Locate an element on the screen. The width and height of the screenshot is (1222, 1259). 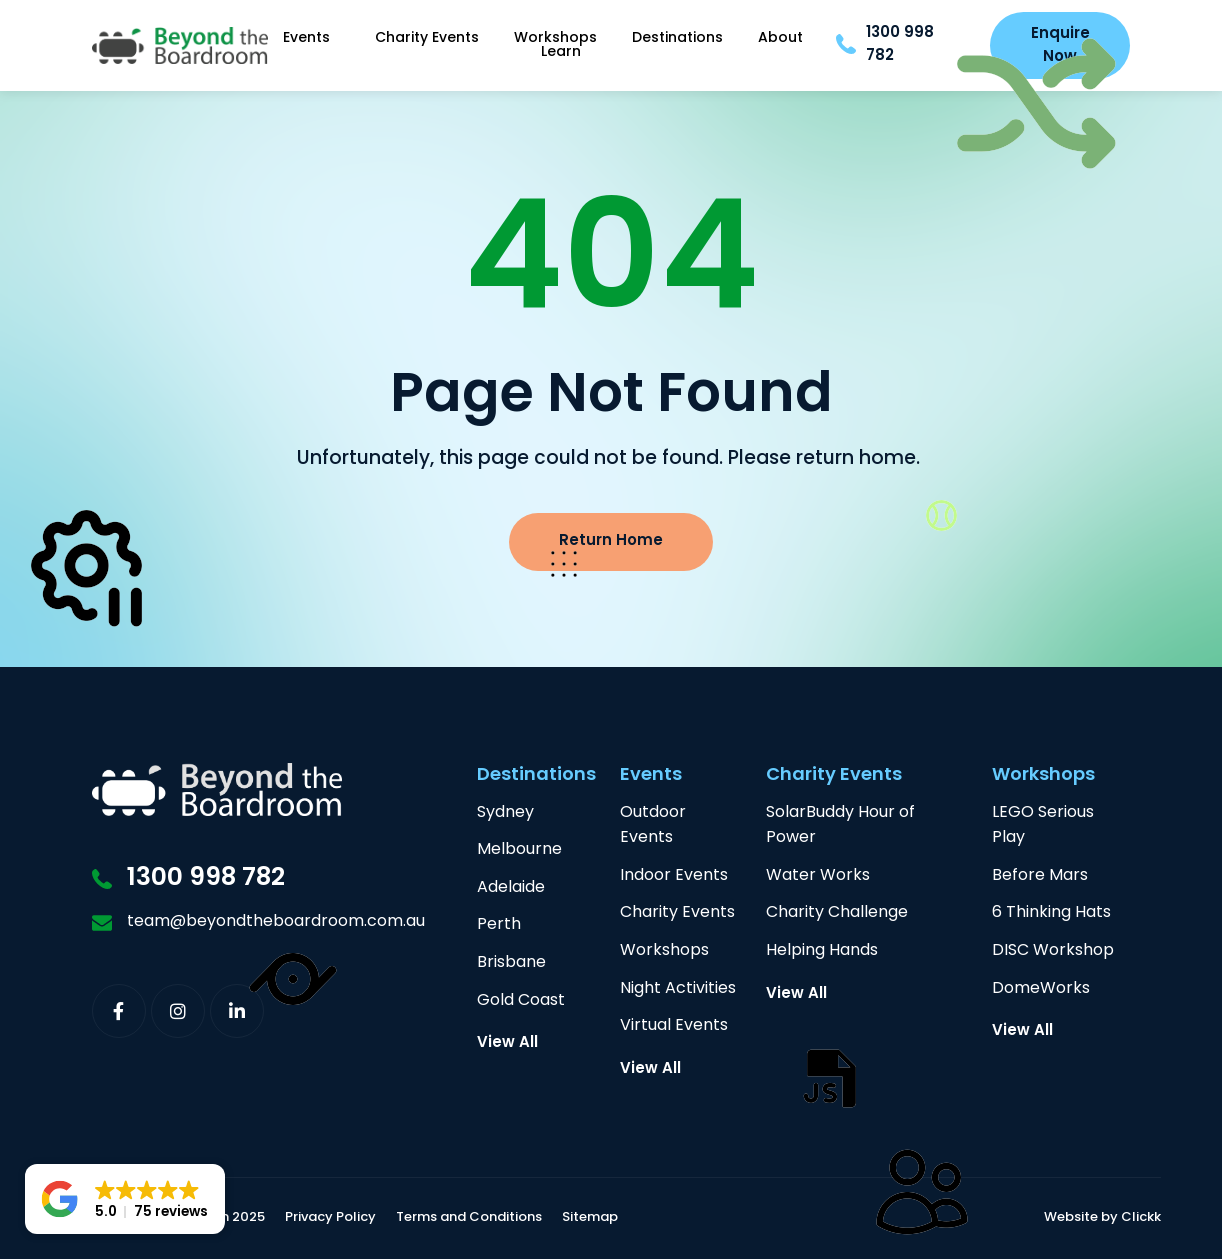
view all users or contacts is located at coordinates (922, 1192).